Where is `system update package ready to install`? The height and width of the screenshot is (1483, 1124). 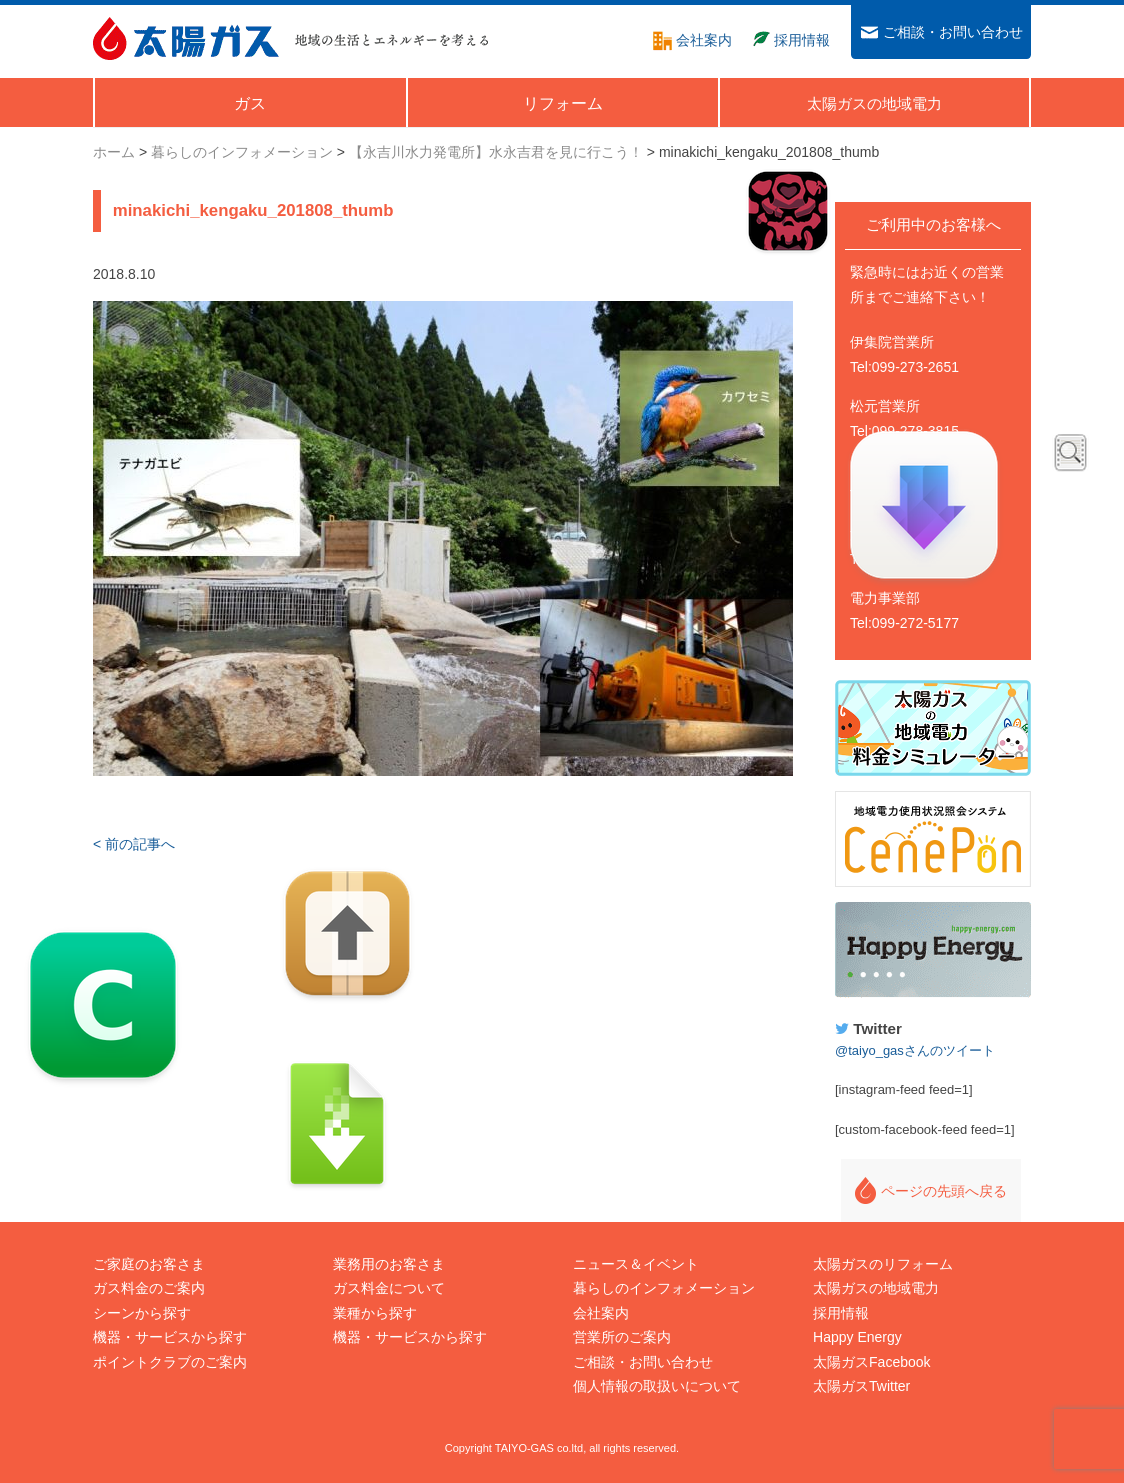
system update package ready to install is located at coordinates (347, 935).